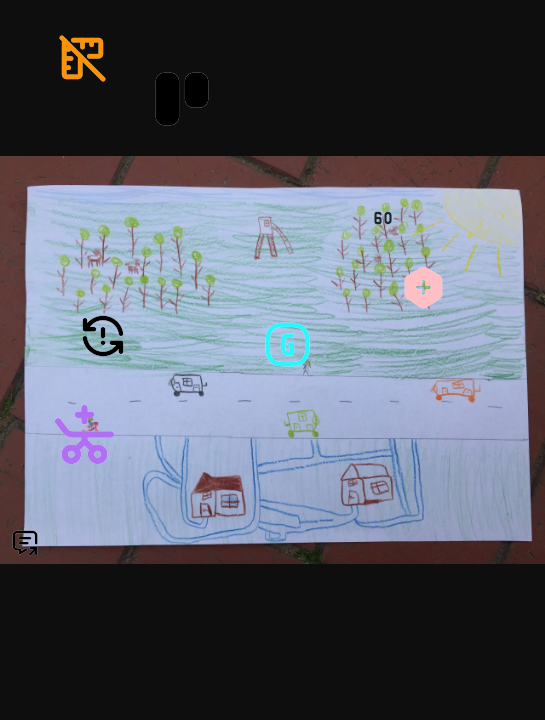 This screenshot has width=545, height=720. Describe the element at coordinates (383, 218) in the screenshot. I see `indicates a 60-second timer or countdown` at that location.